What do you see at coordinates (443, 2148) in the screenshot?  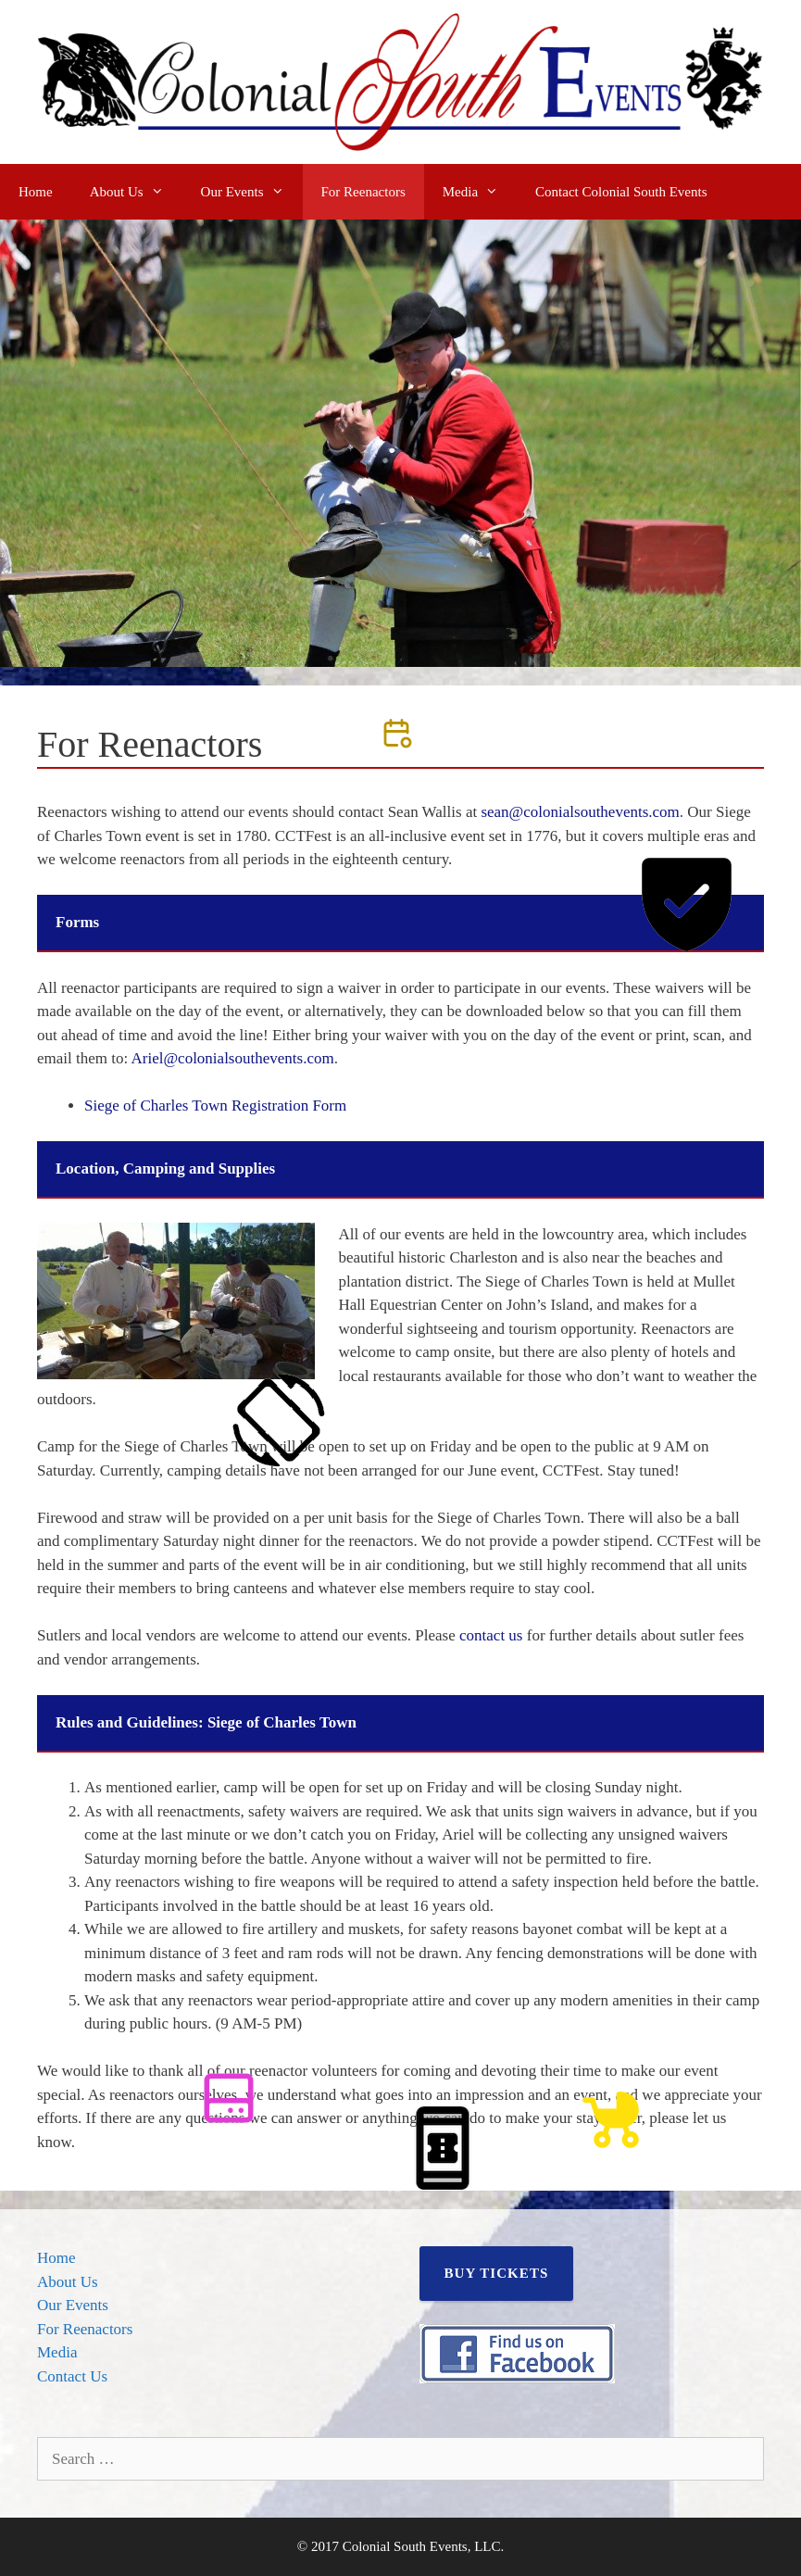 I see `book a ticket or reservation online` at bounding box center [443, 2148].